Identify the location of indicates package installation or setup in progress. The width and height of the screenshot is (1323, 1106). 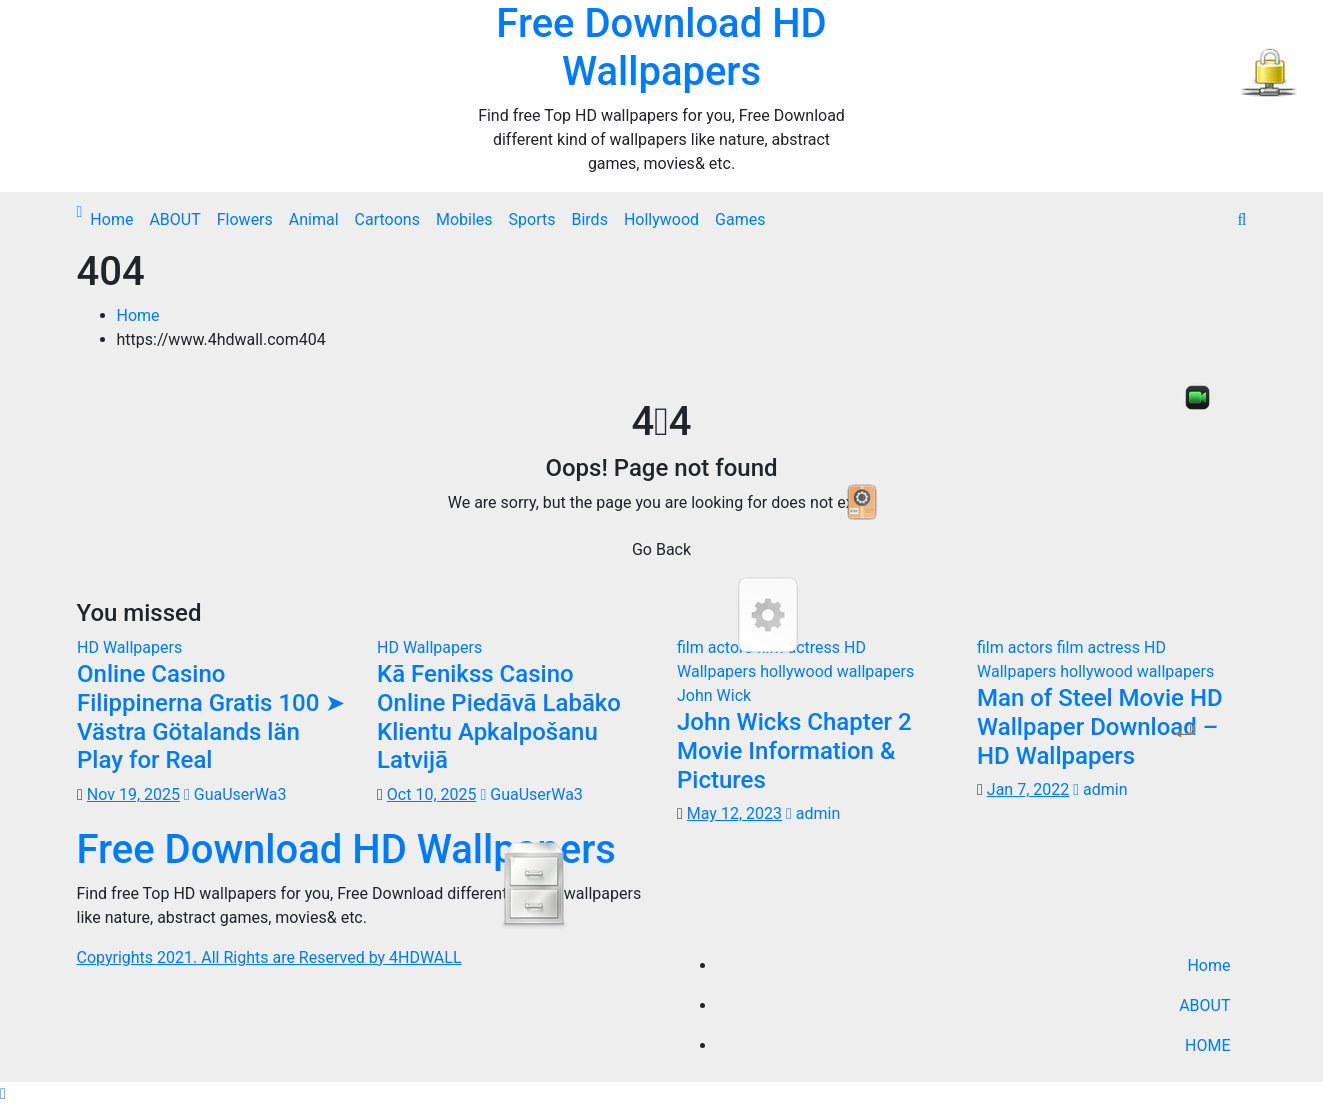
(862, 502).